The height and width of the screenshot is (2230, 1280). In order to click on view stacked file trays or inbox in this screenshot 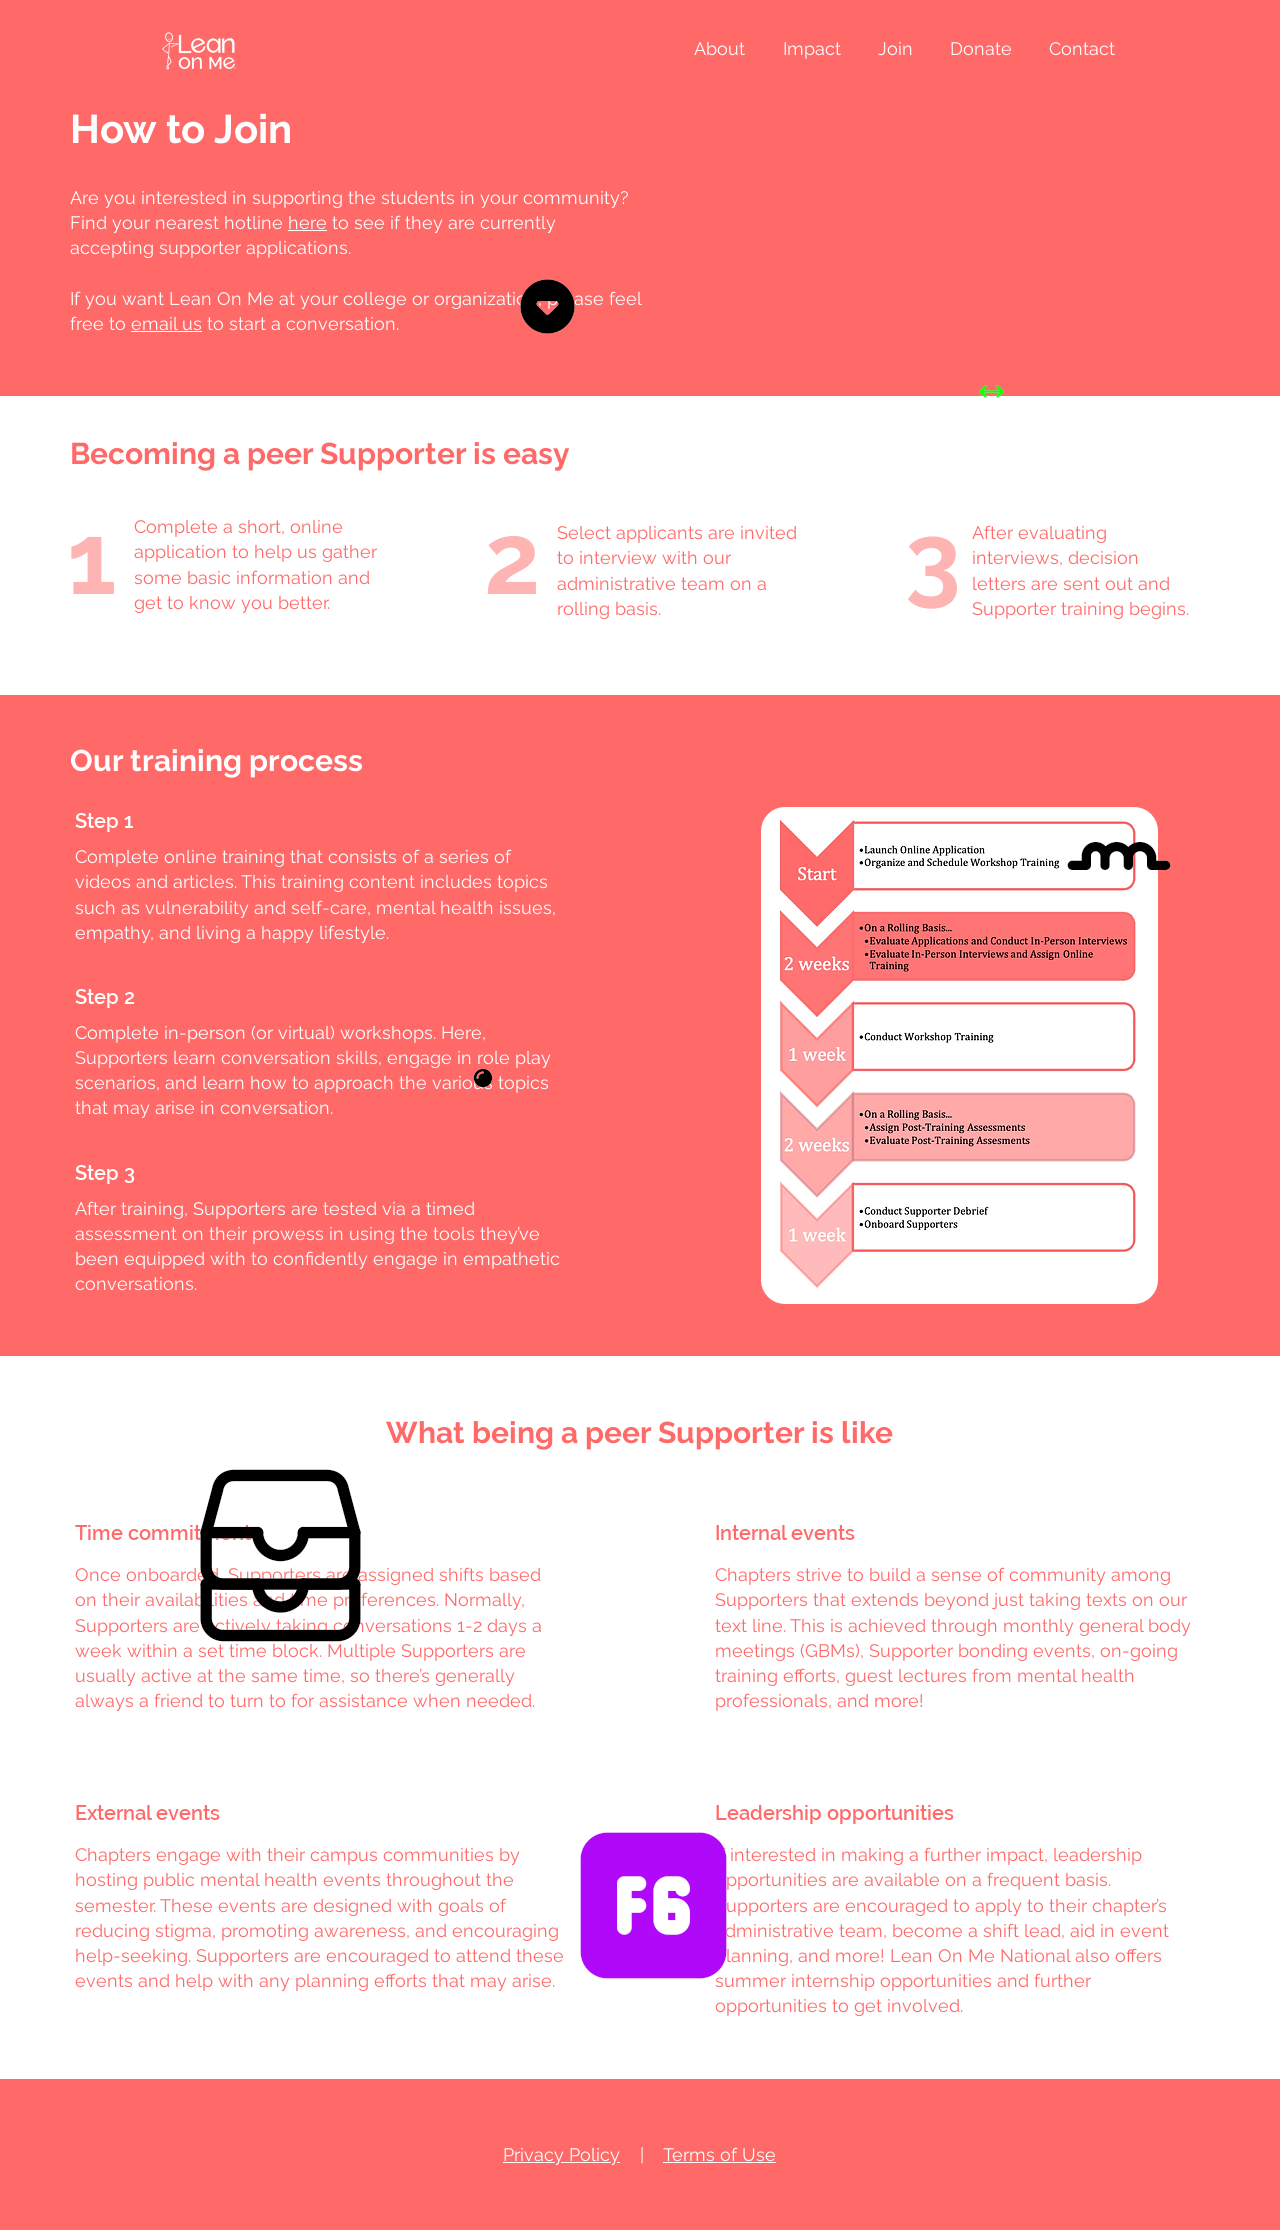, I will do `click(280, 1555)`.